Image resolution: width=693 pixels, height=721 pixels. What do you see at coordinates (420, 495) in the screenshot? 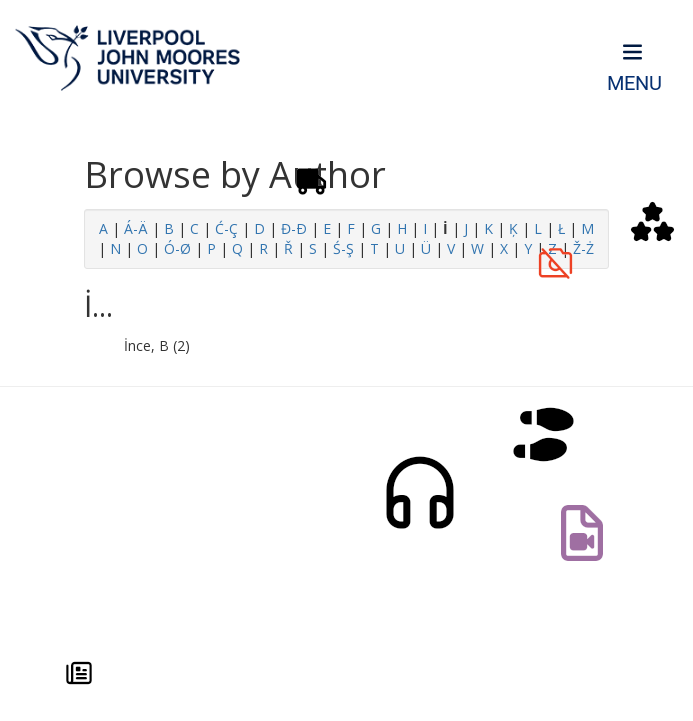
I see `access audio or music playback` at bounding box center [420, 495].